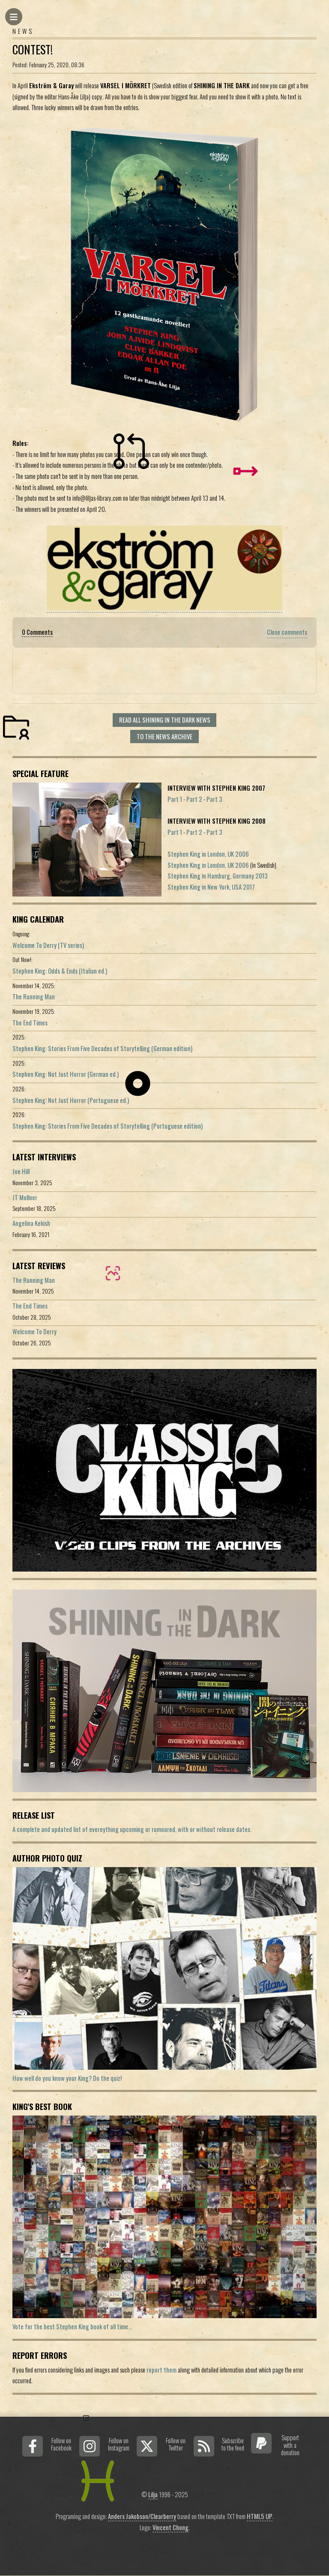 The width and height of the screenshot is (329, 2576). I want to click on remove a user or contact, so click(248, 1464).